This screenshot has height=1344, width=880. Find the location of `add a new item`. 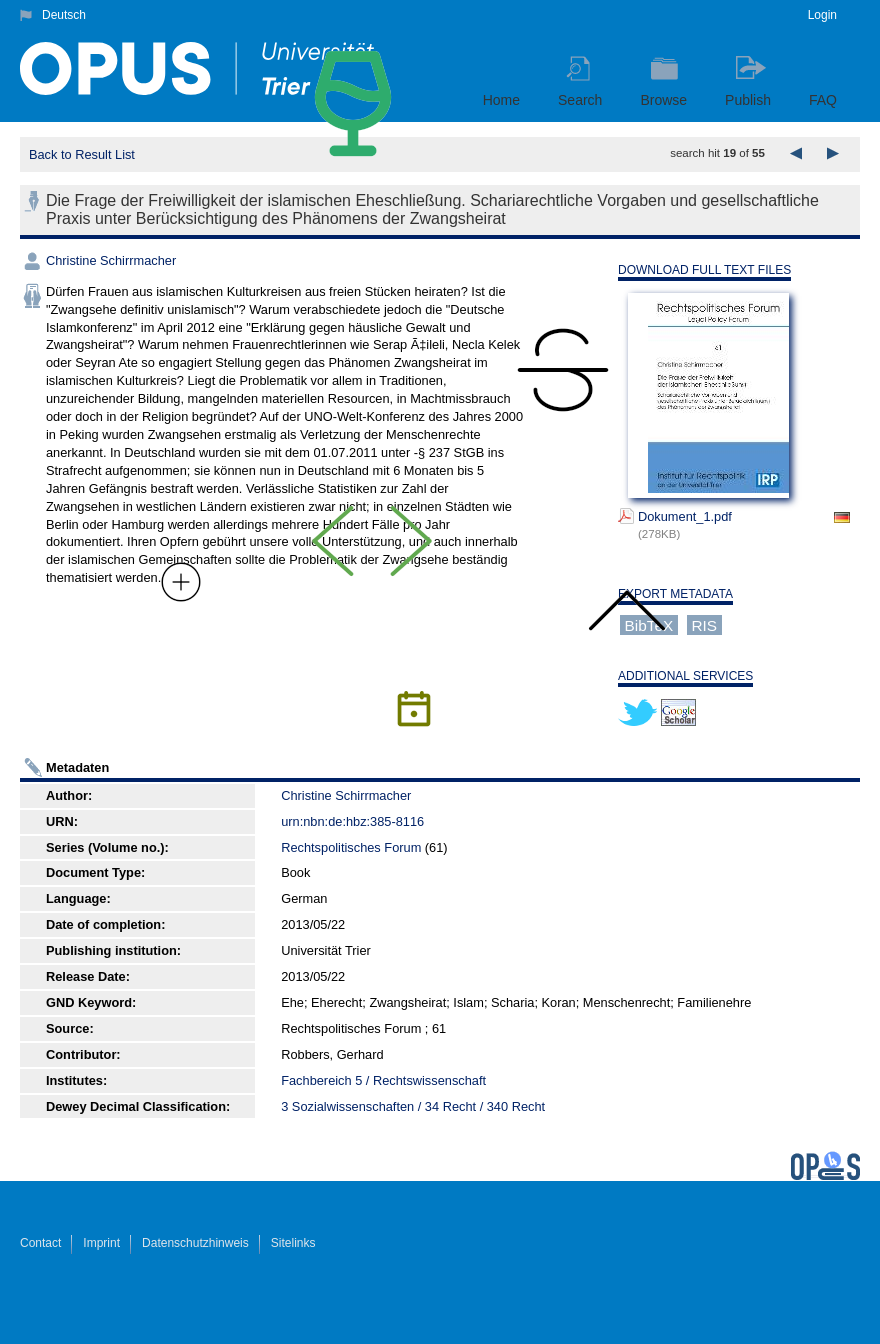

add a new item is located at coordinates (181, 582).